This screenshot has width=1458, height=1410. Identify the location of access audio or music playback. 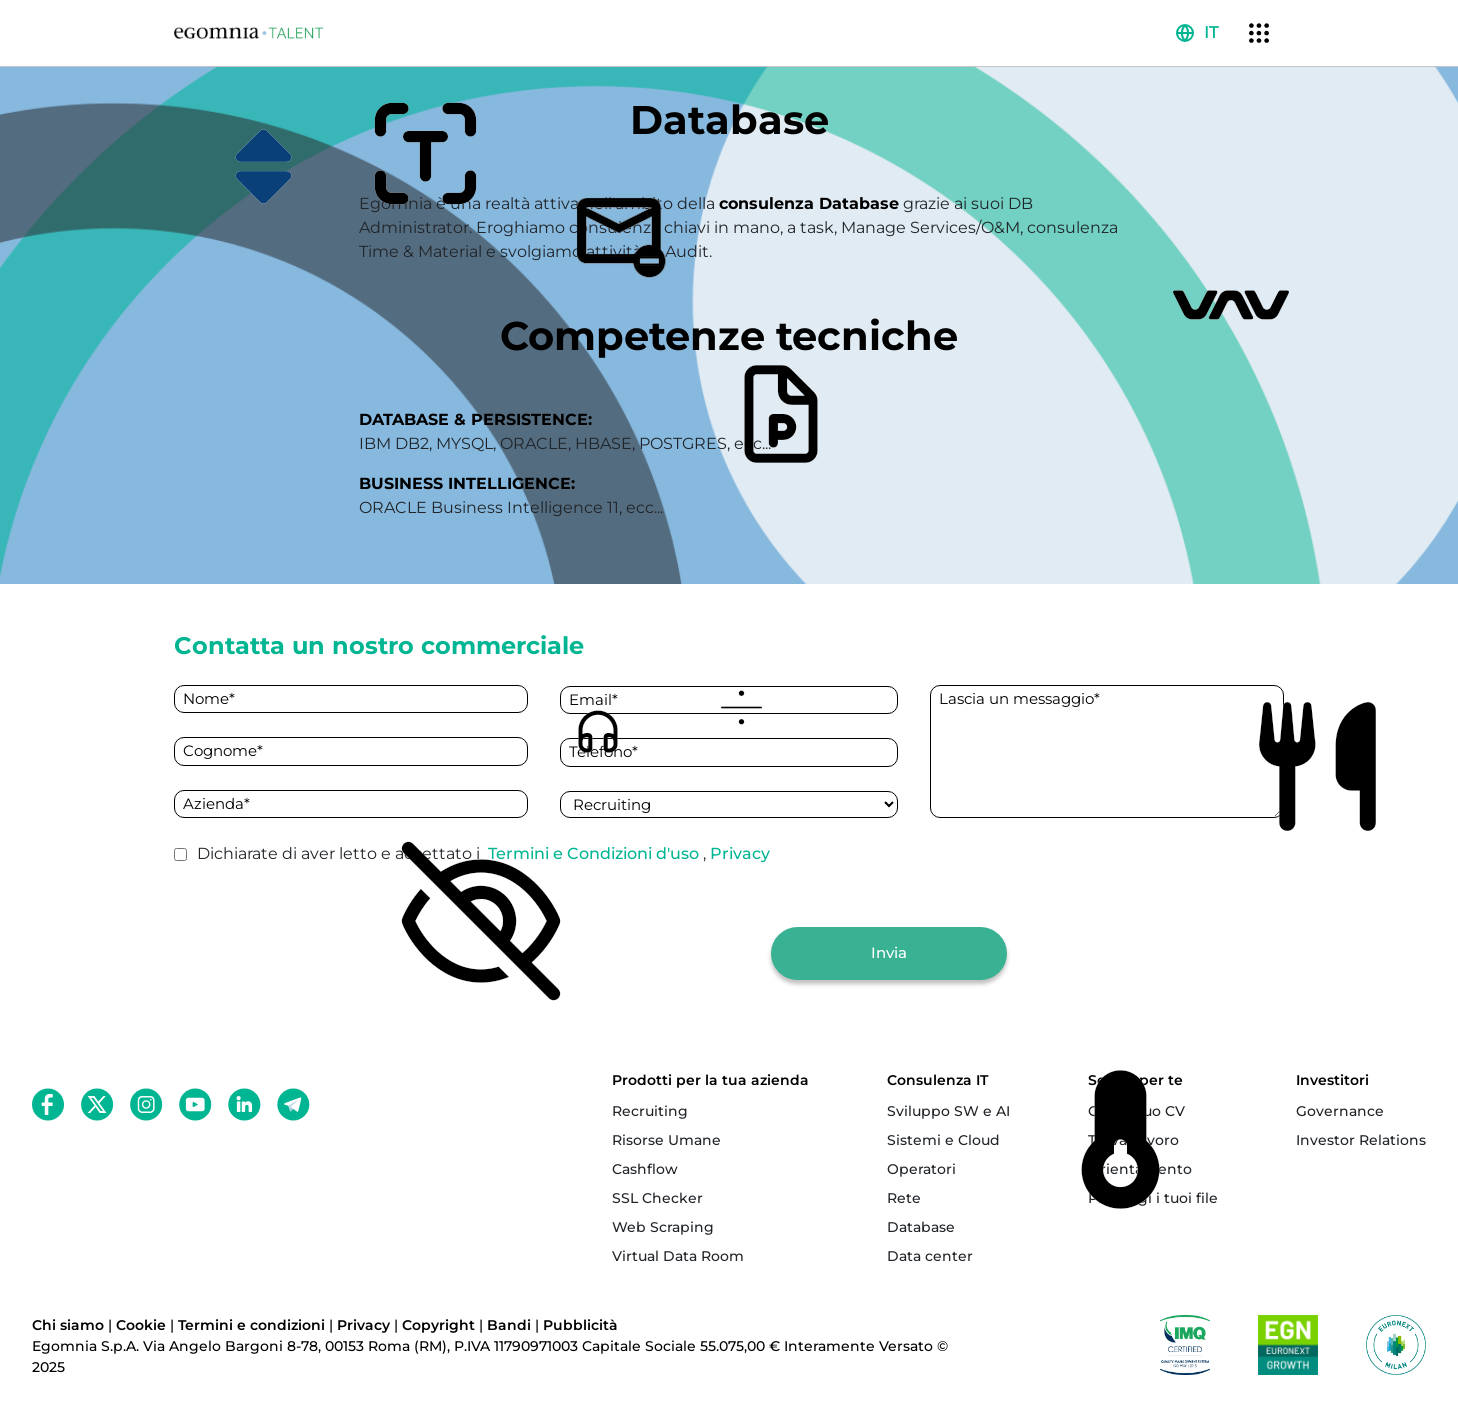
(598, 733).